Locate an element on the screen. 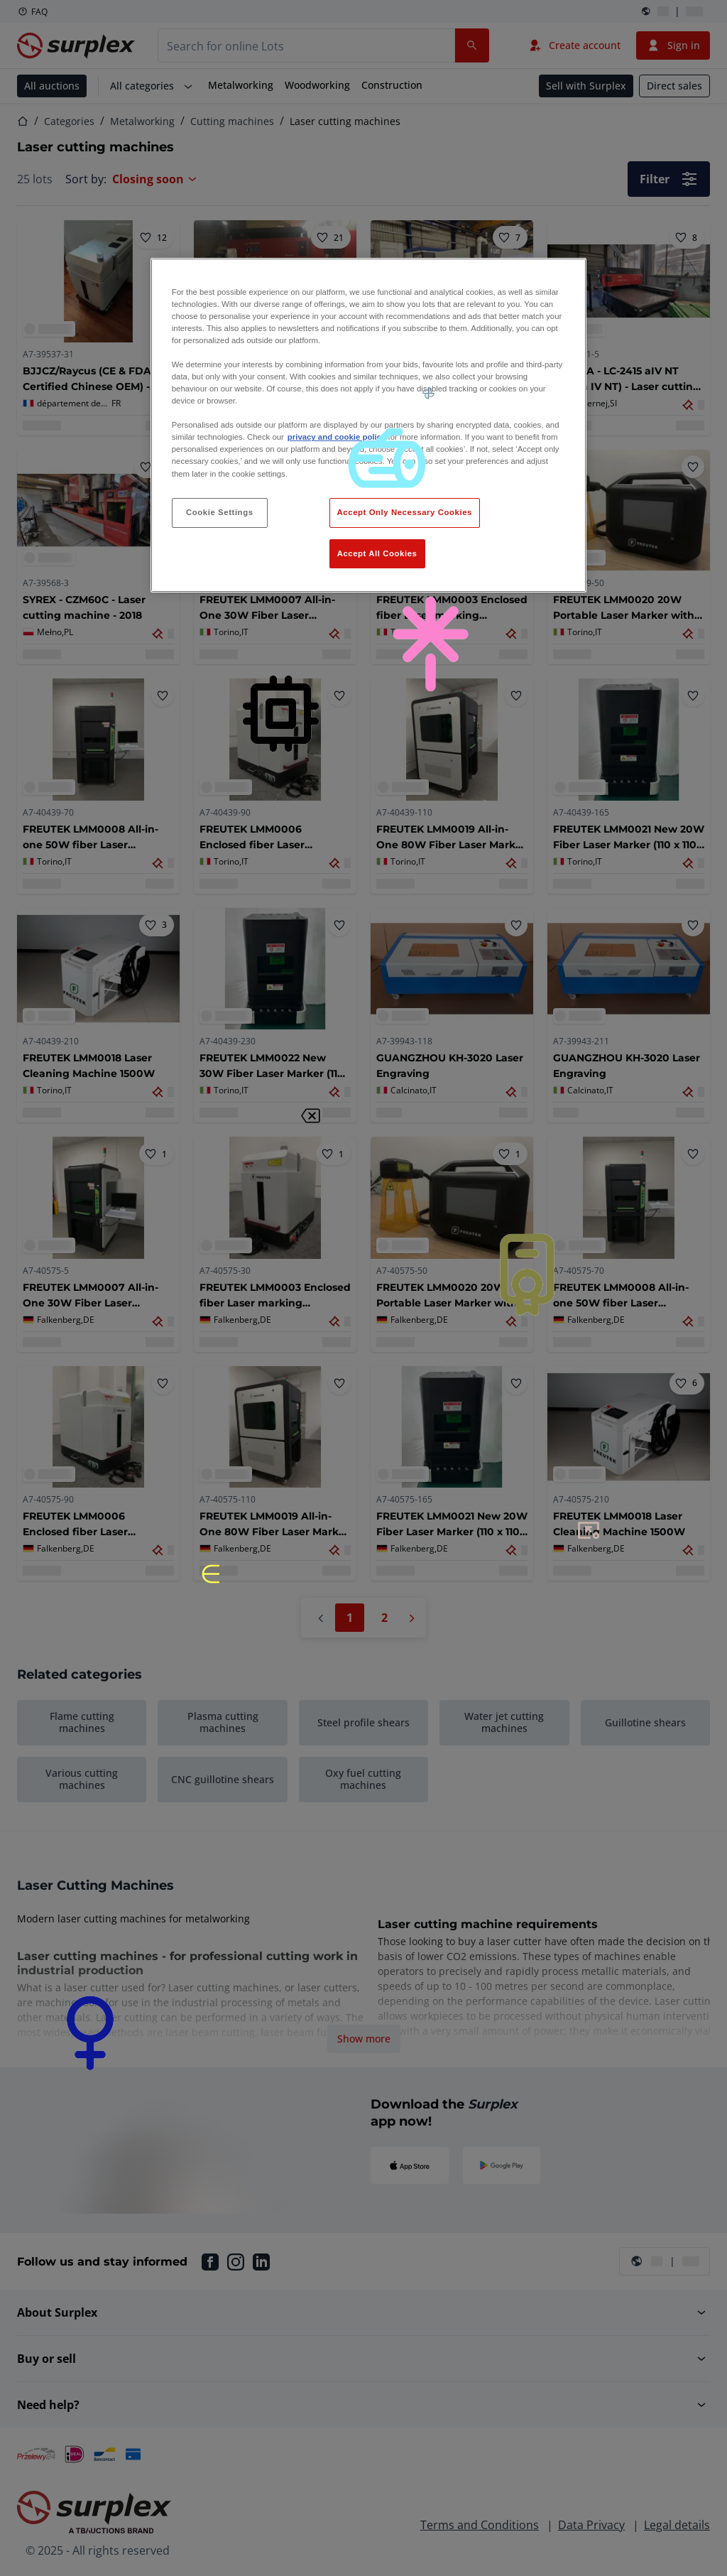 Image resolution: width=727 pixels, height=2576 pixels. view system processor information is located at coordinates (280, 713).